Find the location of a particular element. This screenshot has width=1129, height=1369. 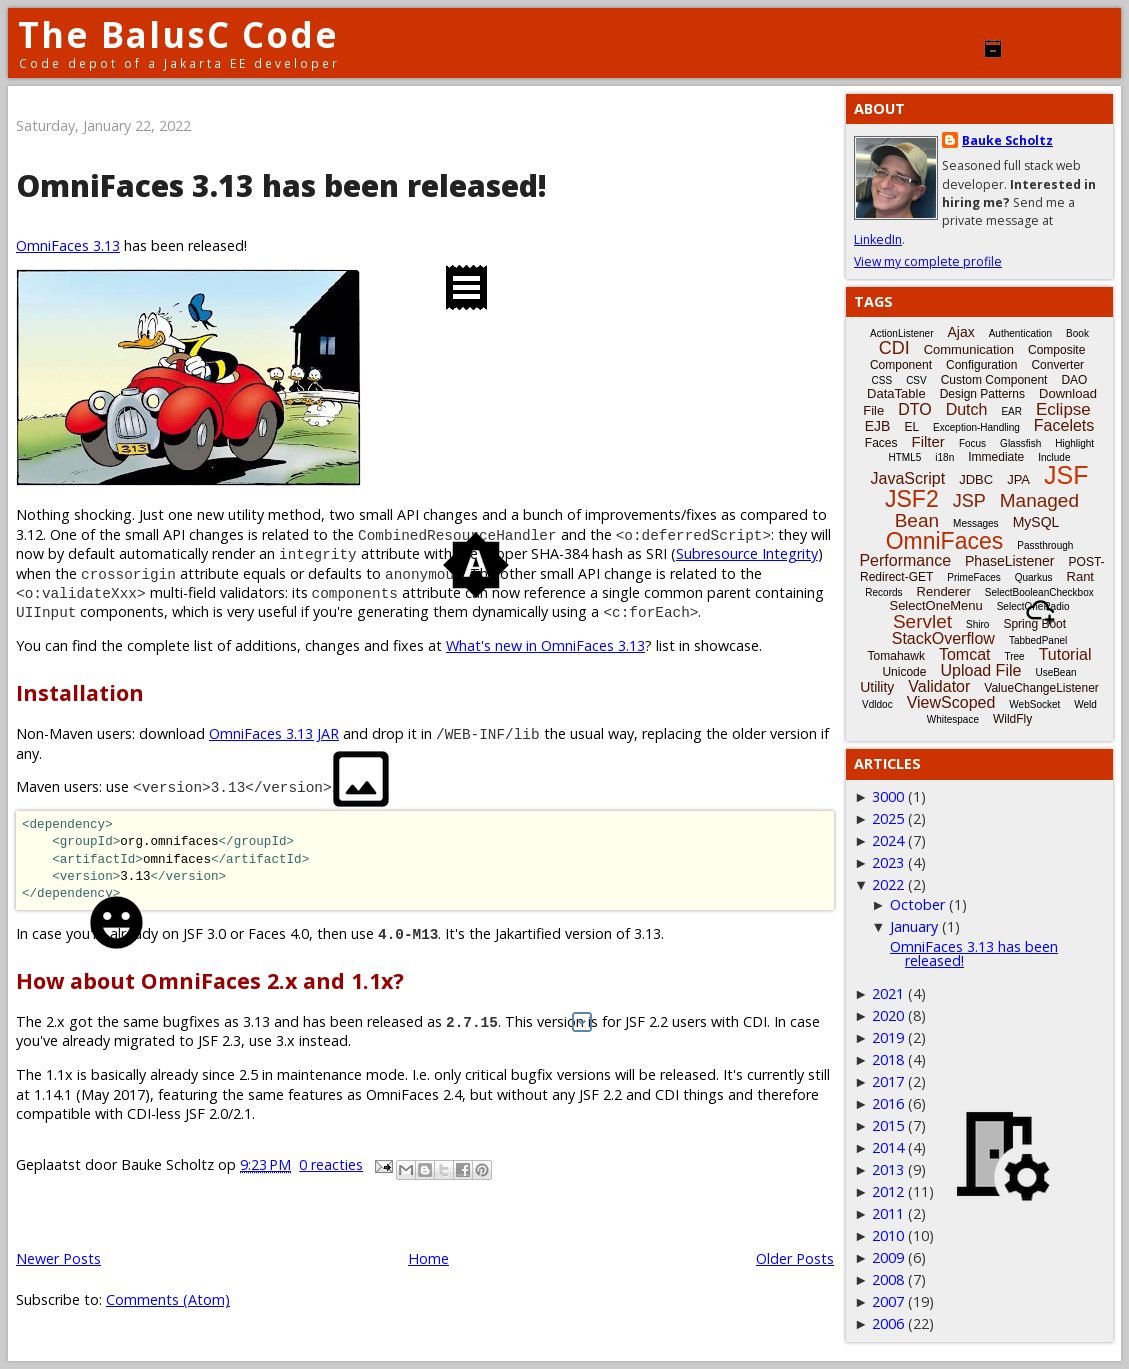

view purchase receipt or transaction history is located at coordinates (466, 287).